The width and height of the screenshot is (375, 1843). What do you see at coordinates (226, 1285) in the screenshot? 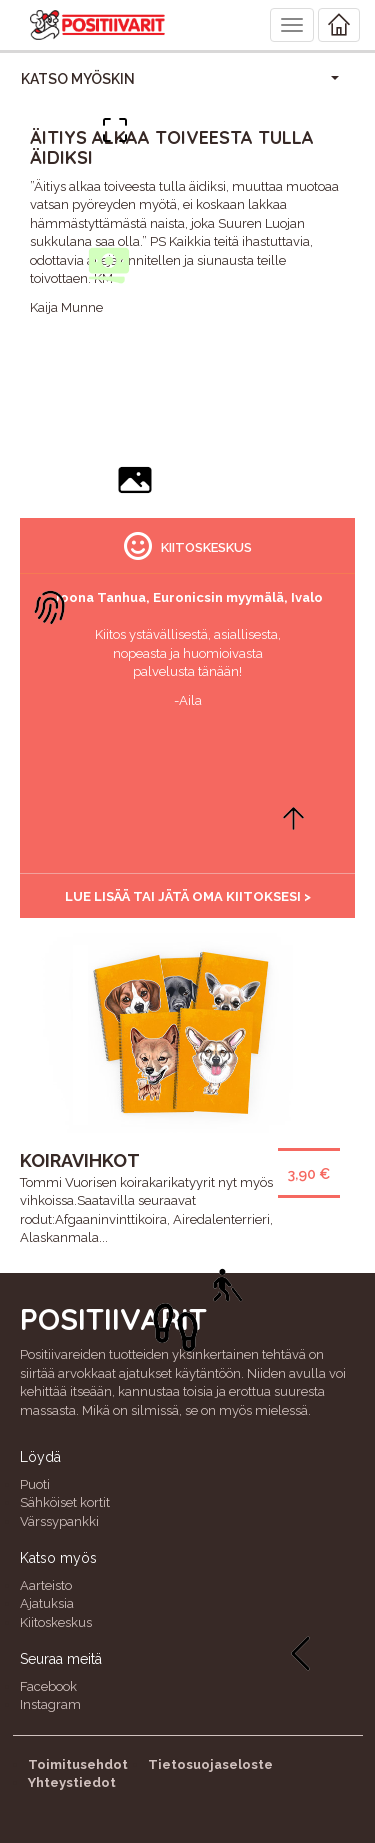
I see `indicates accessibility features for visually impaired users` at bounding box center [226, 1285].